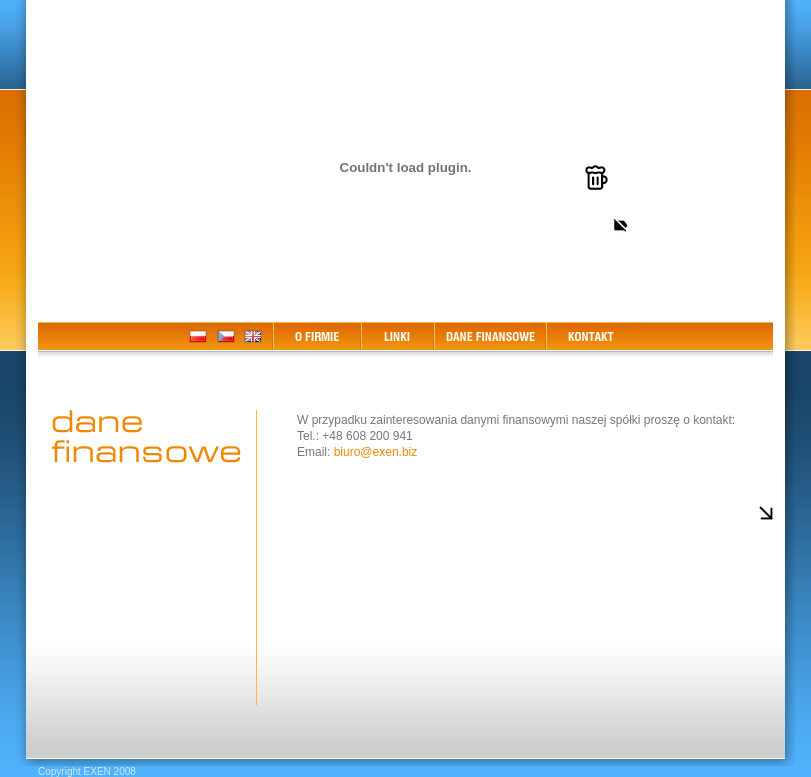  I want to click on navigate to the next item diagonally, so click(766, 513).